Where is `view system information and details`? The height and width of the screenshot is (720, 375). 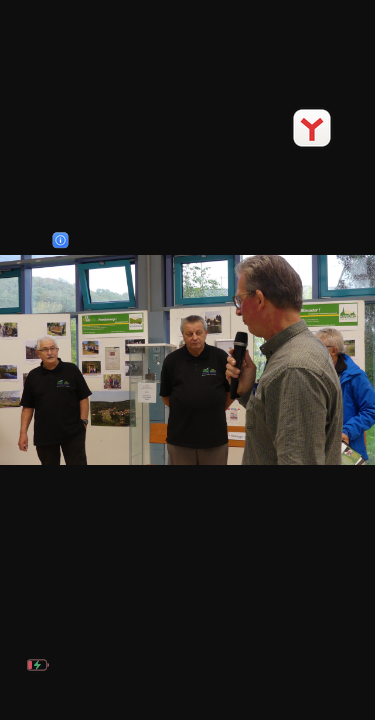
view system information and details is located at coordinates (60, 240).